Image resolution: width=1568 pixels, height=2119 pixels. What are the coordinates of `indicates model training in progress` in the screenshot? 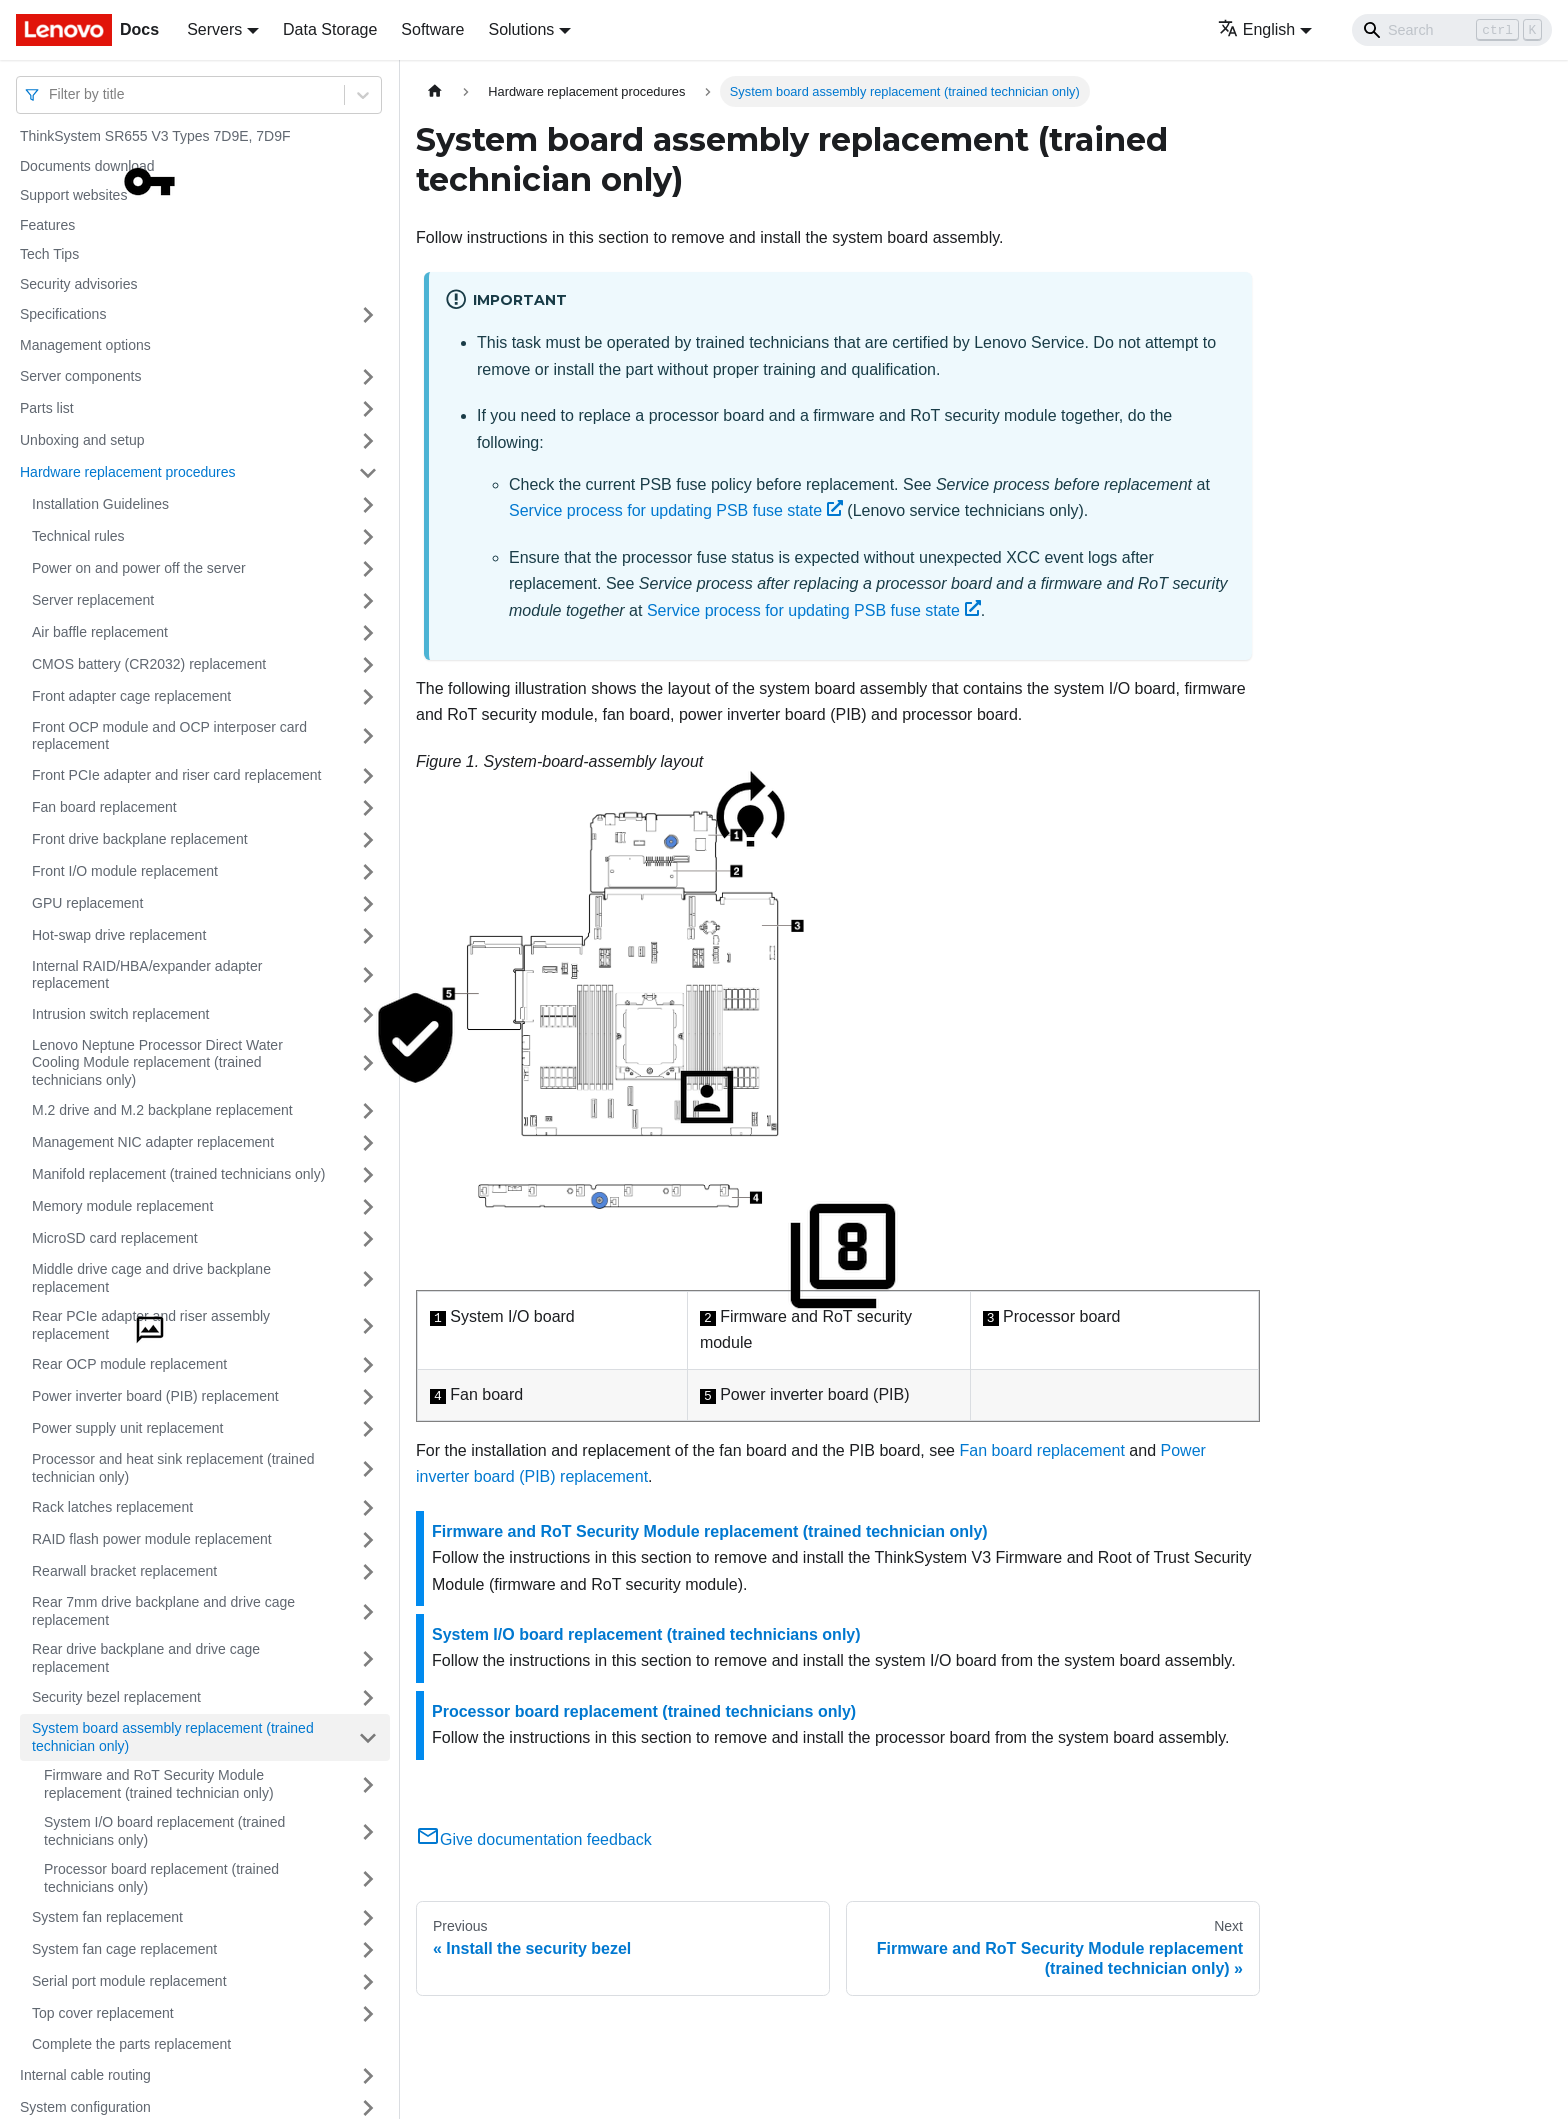 It's located at (750, 812).